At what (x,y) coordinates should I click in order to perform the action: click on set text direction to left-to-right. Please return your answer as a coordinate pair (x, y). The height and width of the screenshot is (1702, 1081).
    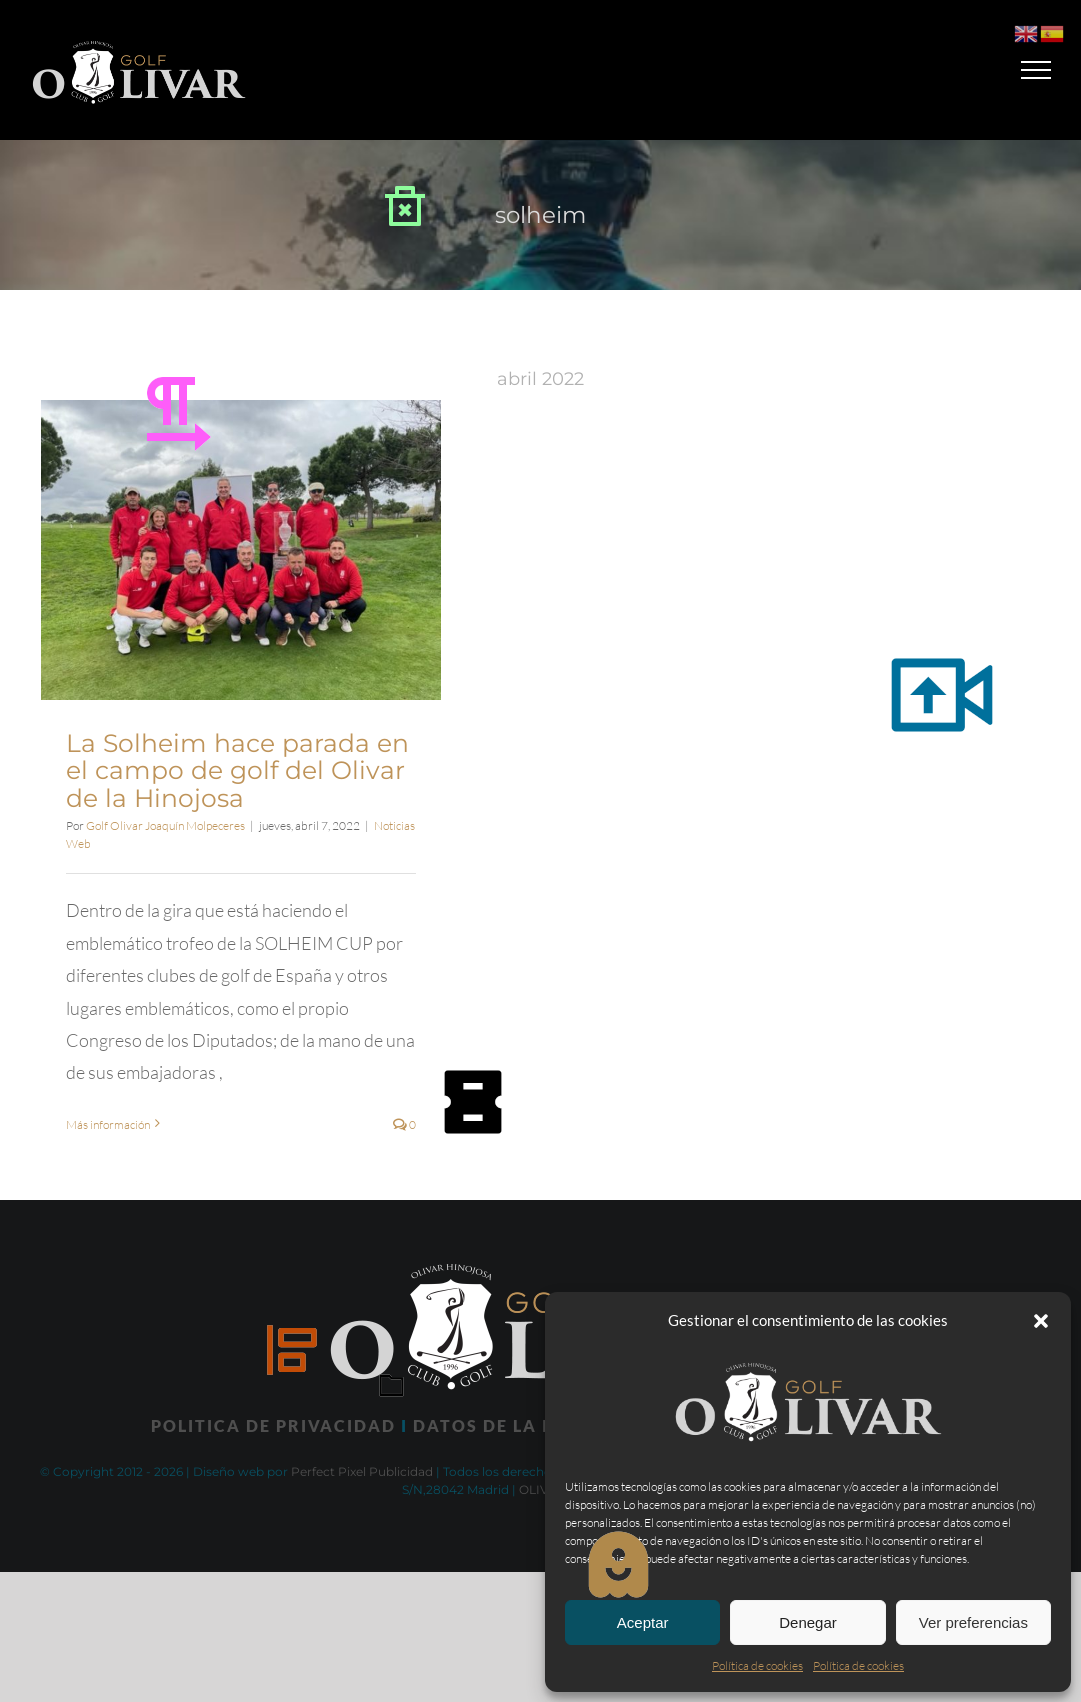
    Looking at the image, I should click on (175, 413).